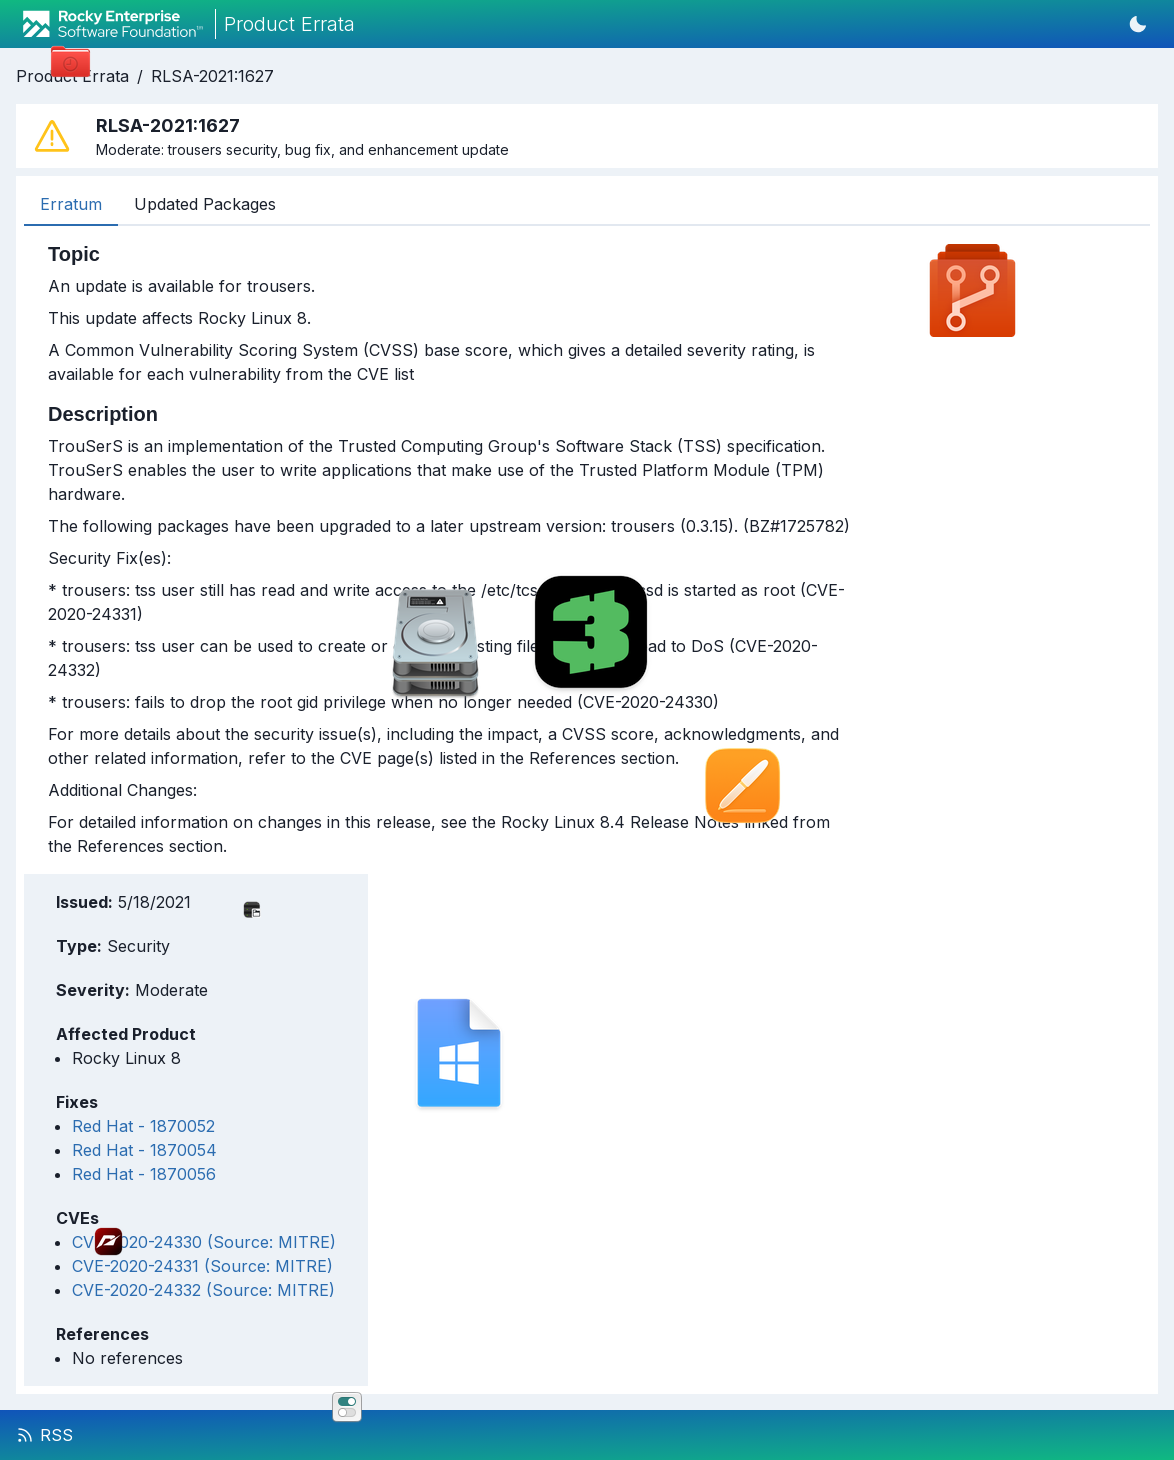 The image size is (1174, 1460). Describe the element at coordinates (347, 1407) in the screenshot. I see `open gnome tweaks settings` at that location.